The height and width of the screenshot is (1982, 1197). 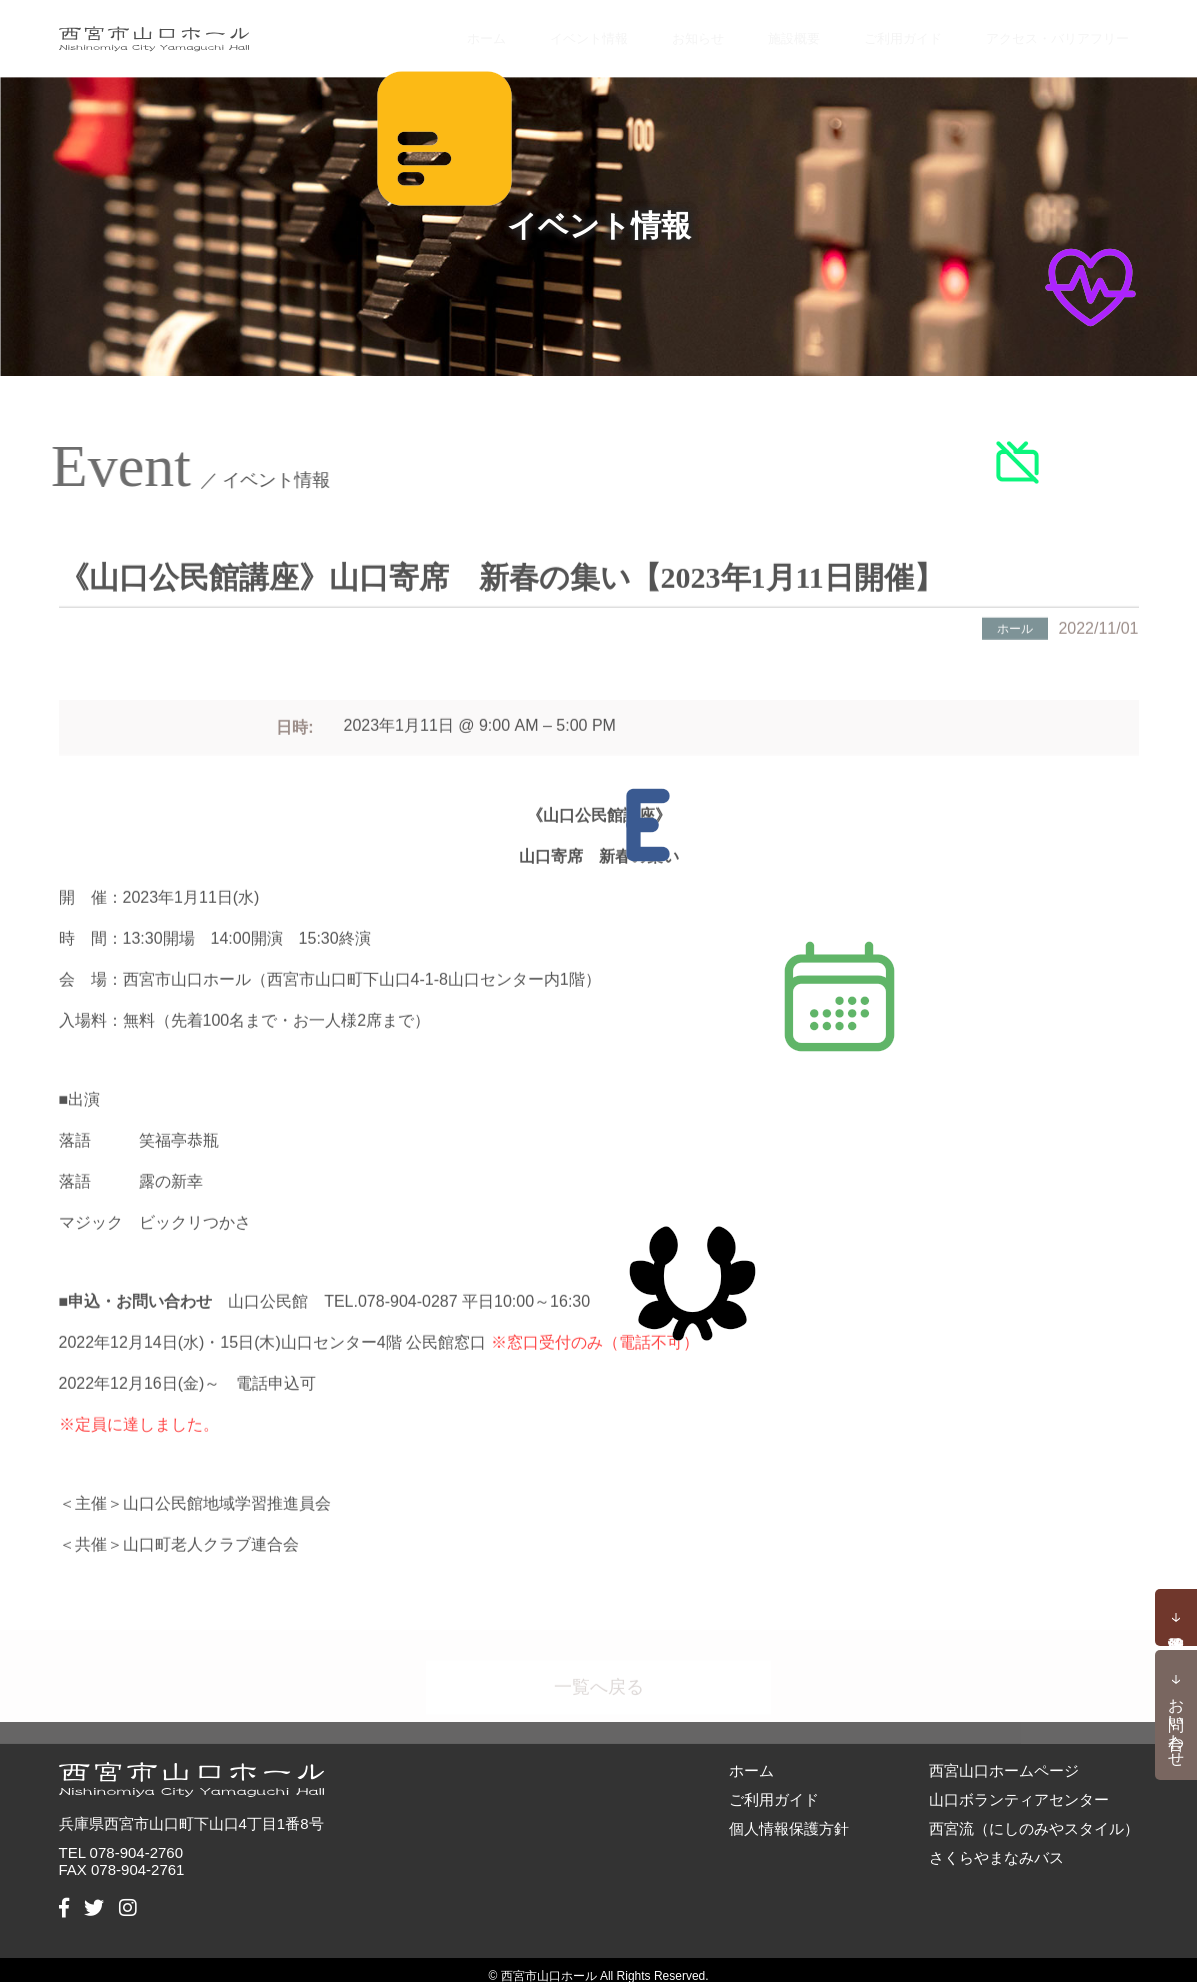 I want to click on tv or display is currently off or disabled, so click(x=1017, y=462).